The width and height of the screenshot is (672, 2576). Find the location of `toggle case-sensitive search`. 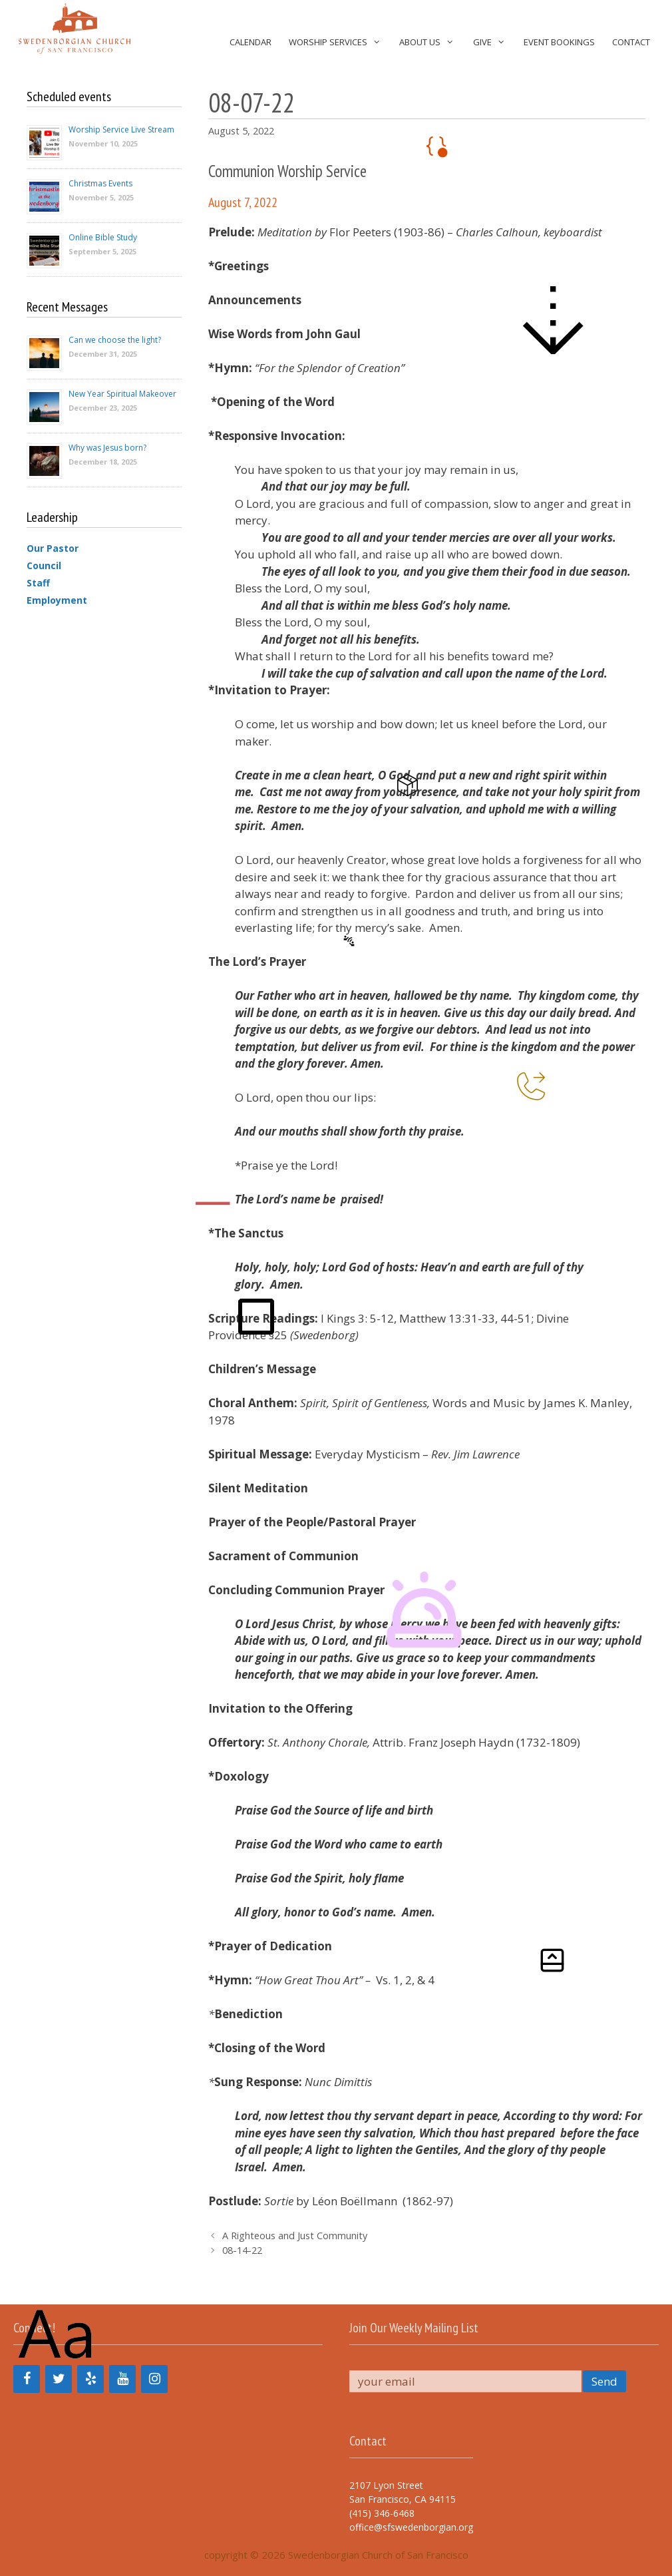

toggle case-sensitive search is located at coordinates (55, 2334).